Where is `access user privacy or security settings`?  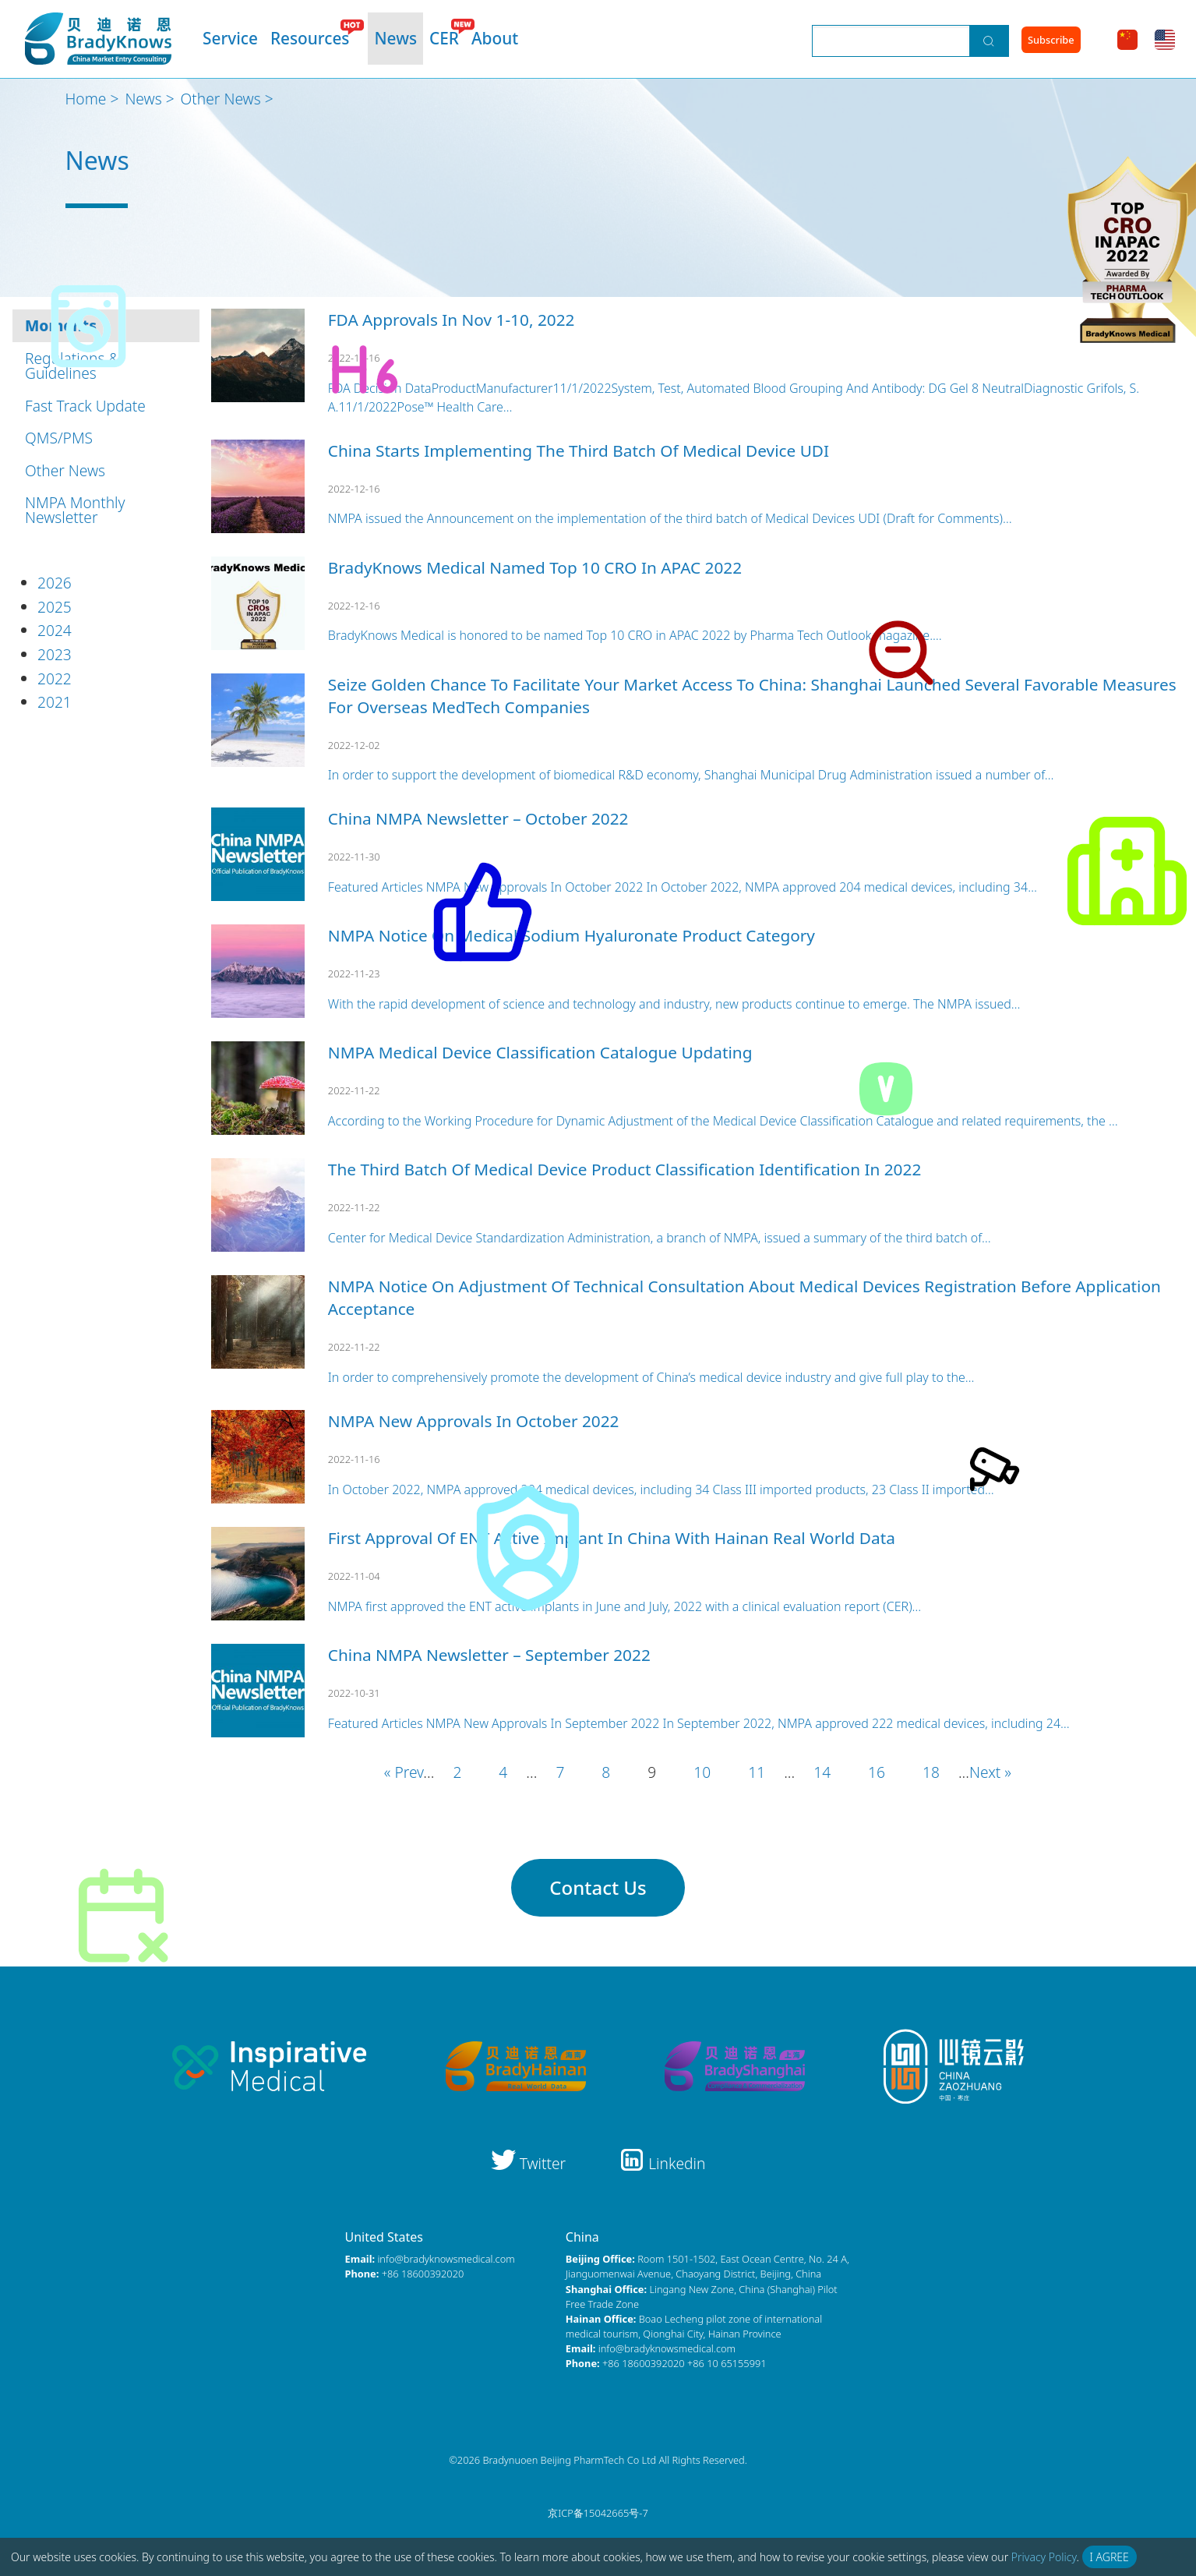 access user privacy or security settings is located at coordinates (527, 1548).